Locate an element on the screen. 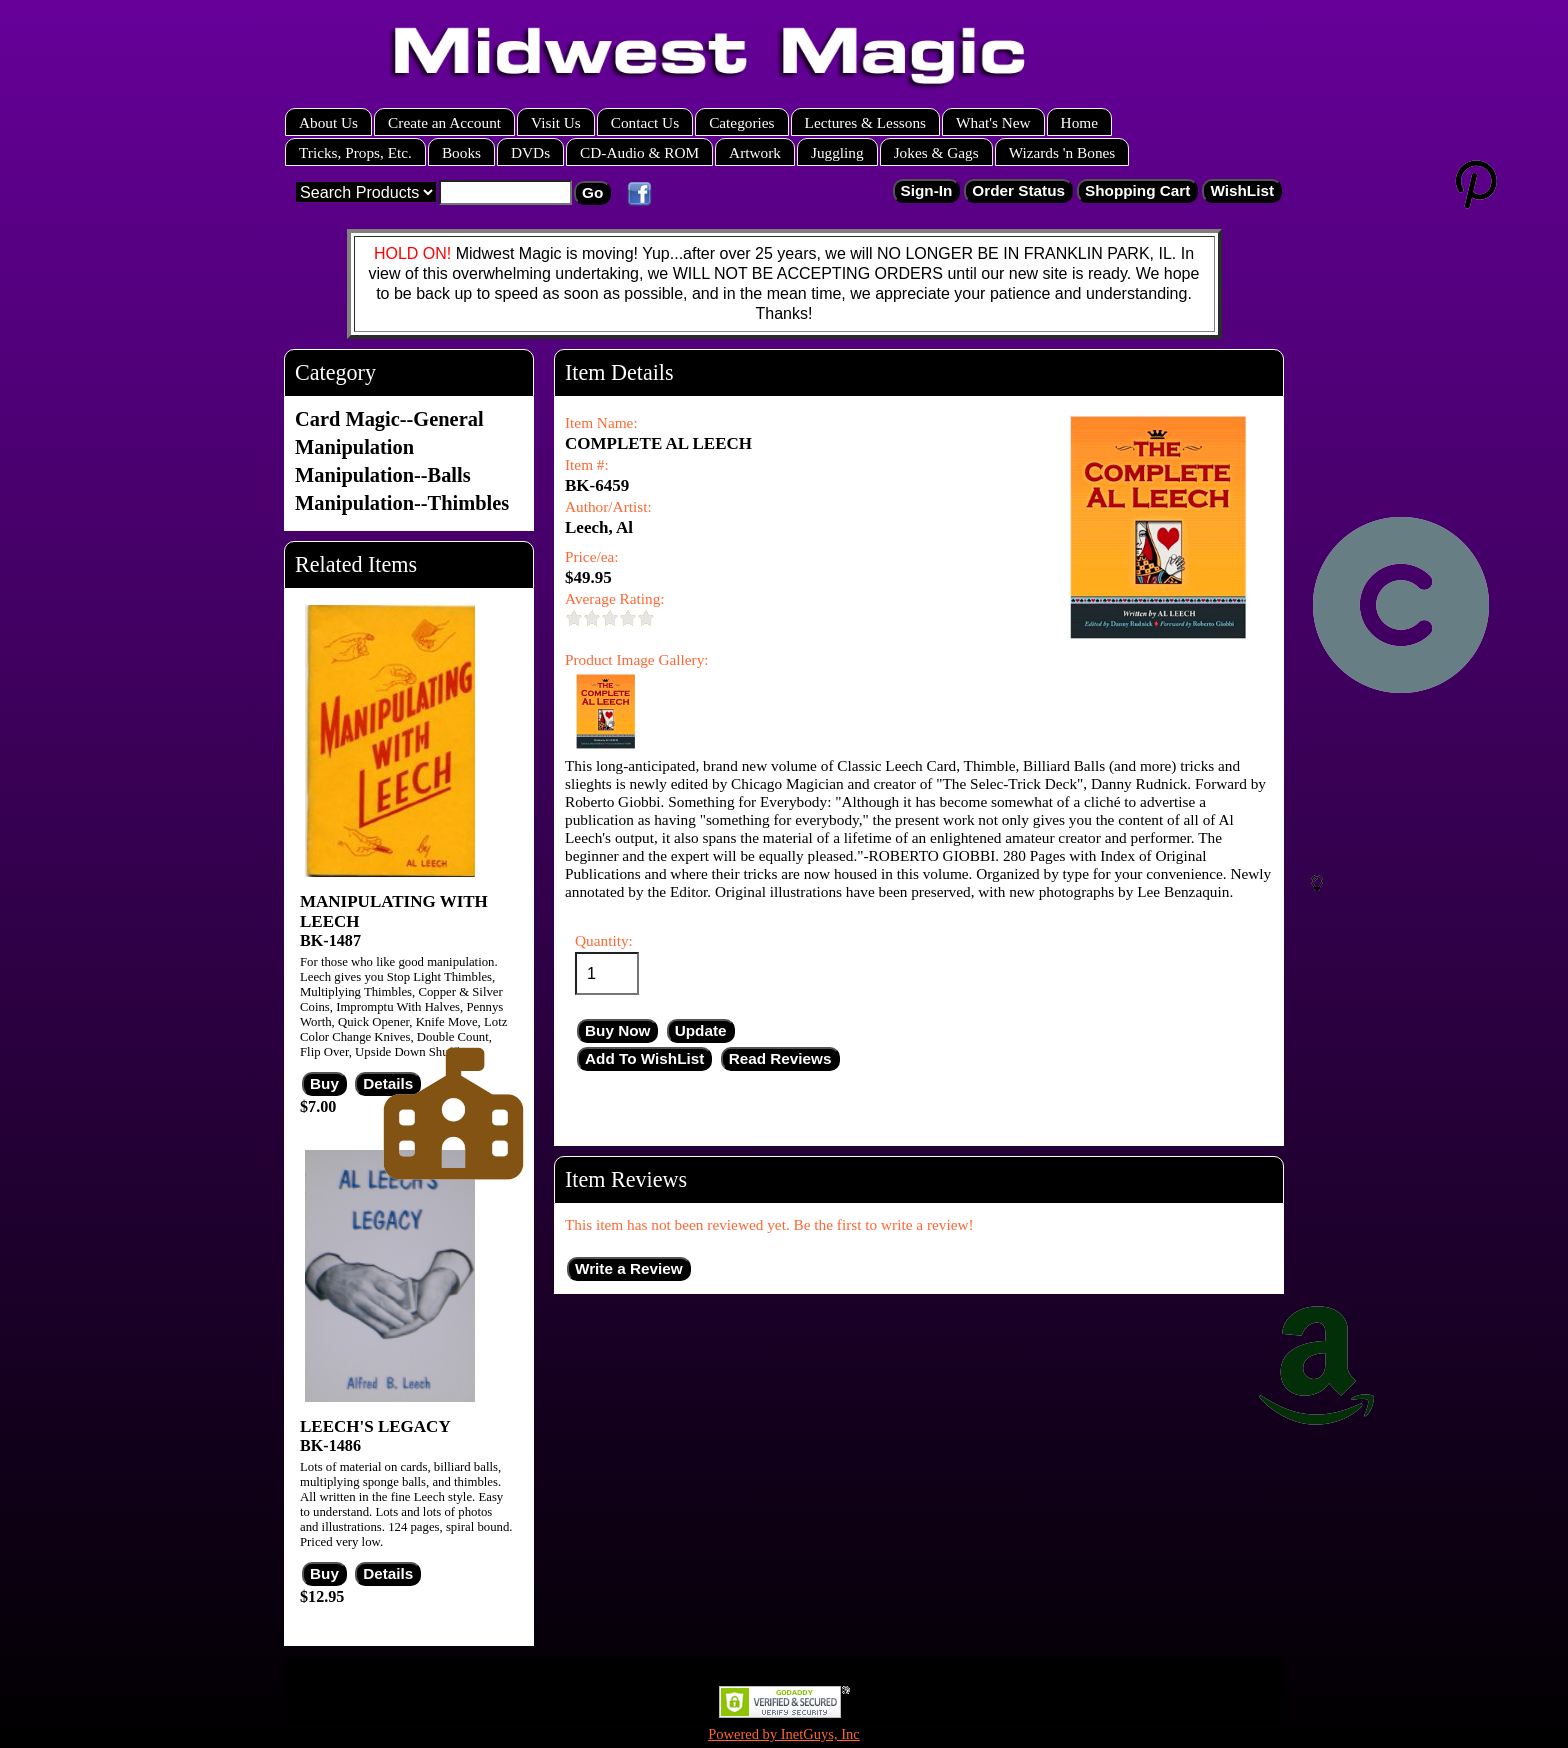 This screenshot has width=1568, height=1748. indicates copyrighted content is located at coordinates (1401, 605).